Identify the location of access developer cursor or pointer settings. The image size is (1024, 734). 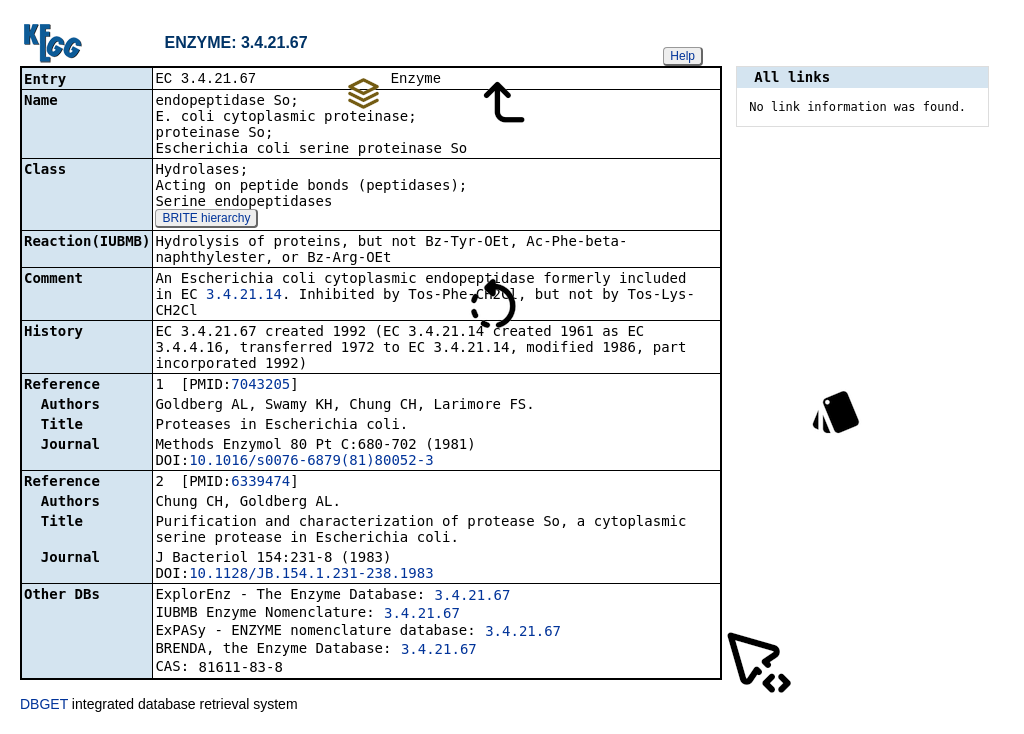
(756, 661).